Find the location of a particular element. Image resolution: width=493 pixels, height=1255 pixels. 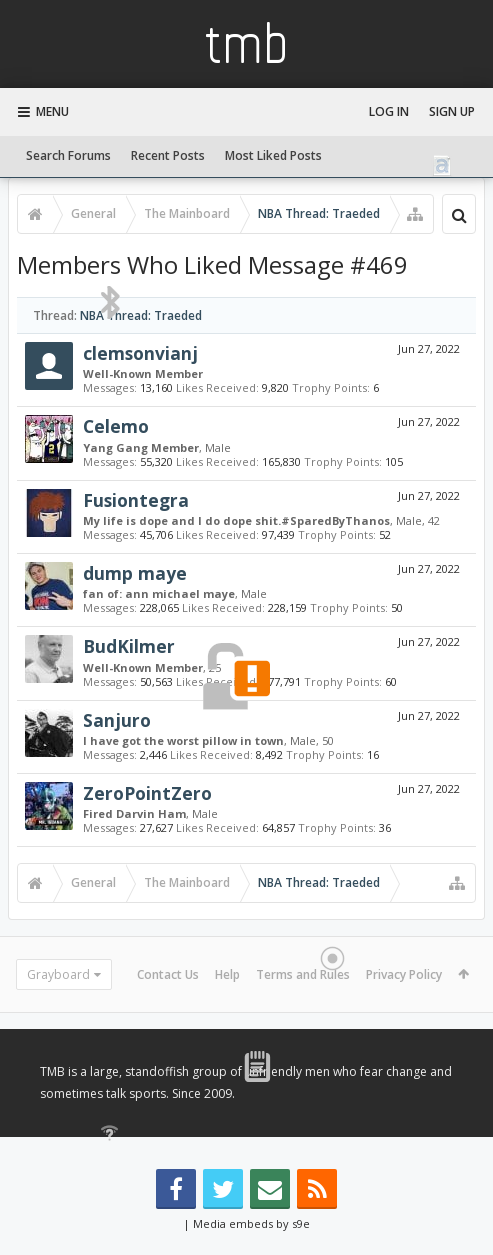

indicates no network route available is located at coordinates (109, 1132).